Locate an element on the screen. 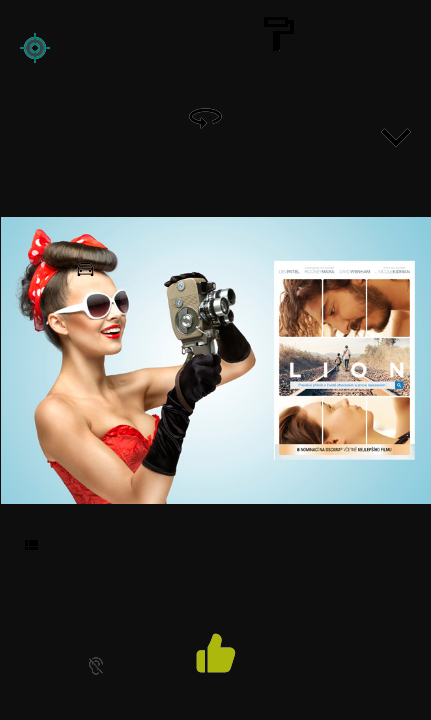 This screenshot has height=720, width=431. like or upvote content is located at coordinates (216, 653).